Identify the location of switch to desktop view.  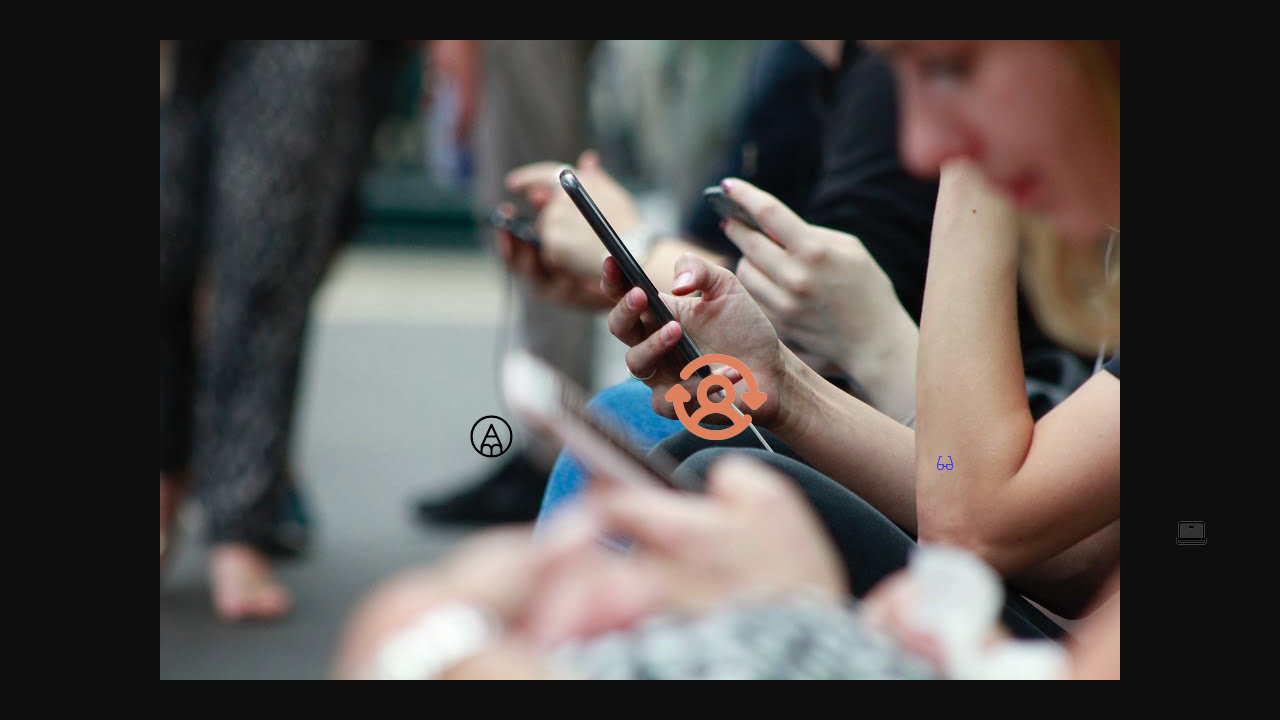
(1191, 532).